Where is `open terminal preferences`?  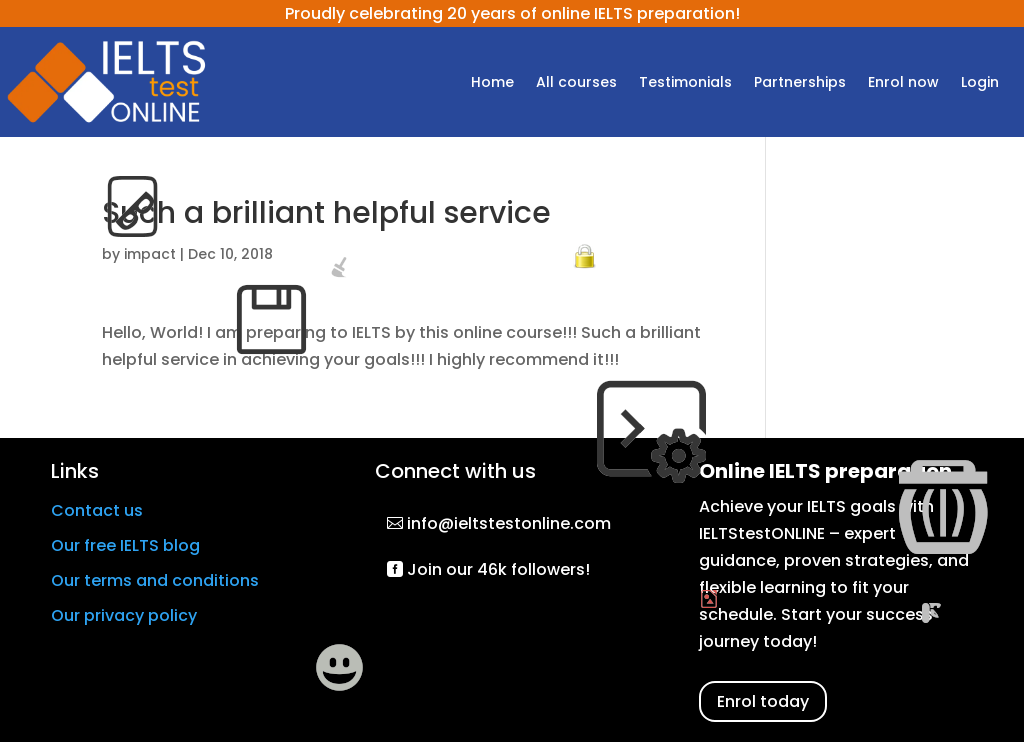 open terminal preferences is located at coordinates (651, 428).